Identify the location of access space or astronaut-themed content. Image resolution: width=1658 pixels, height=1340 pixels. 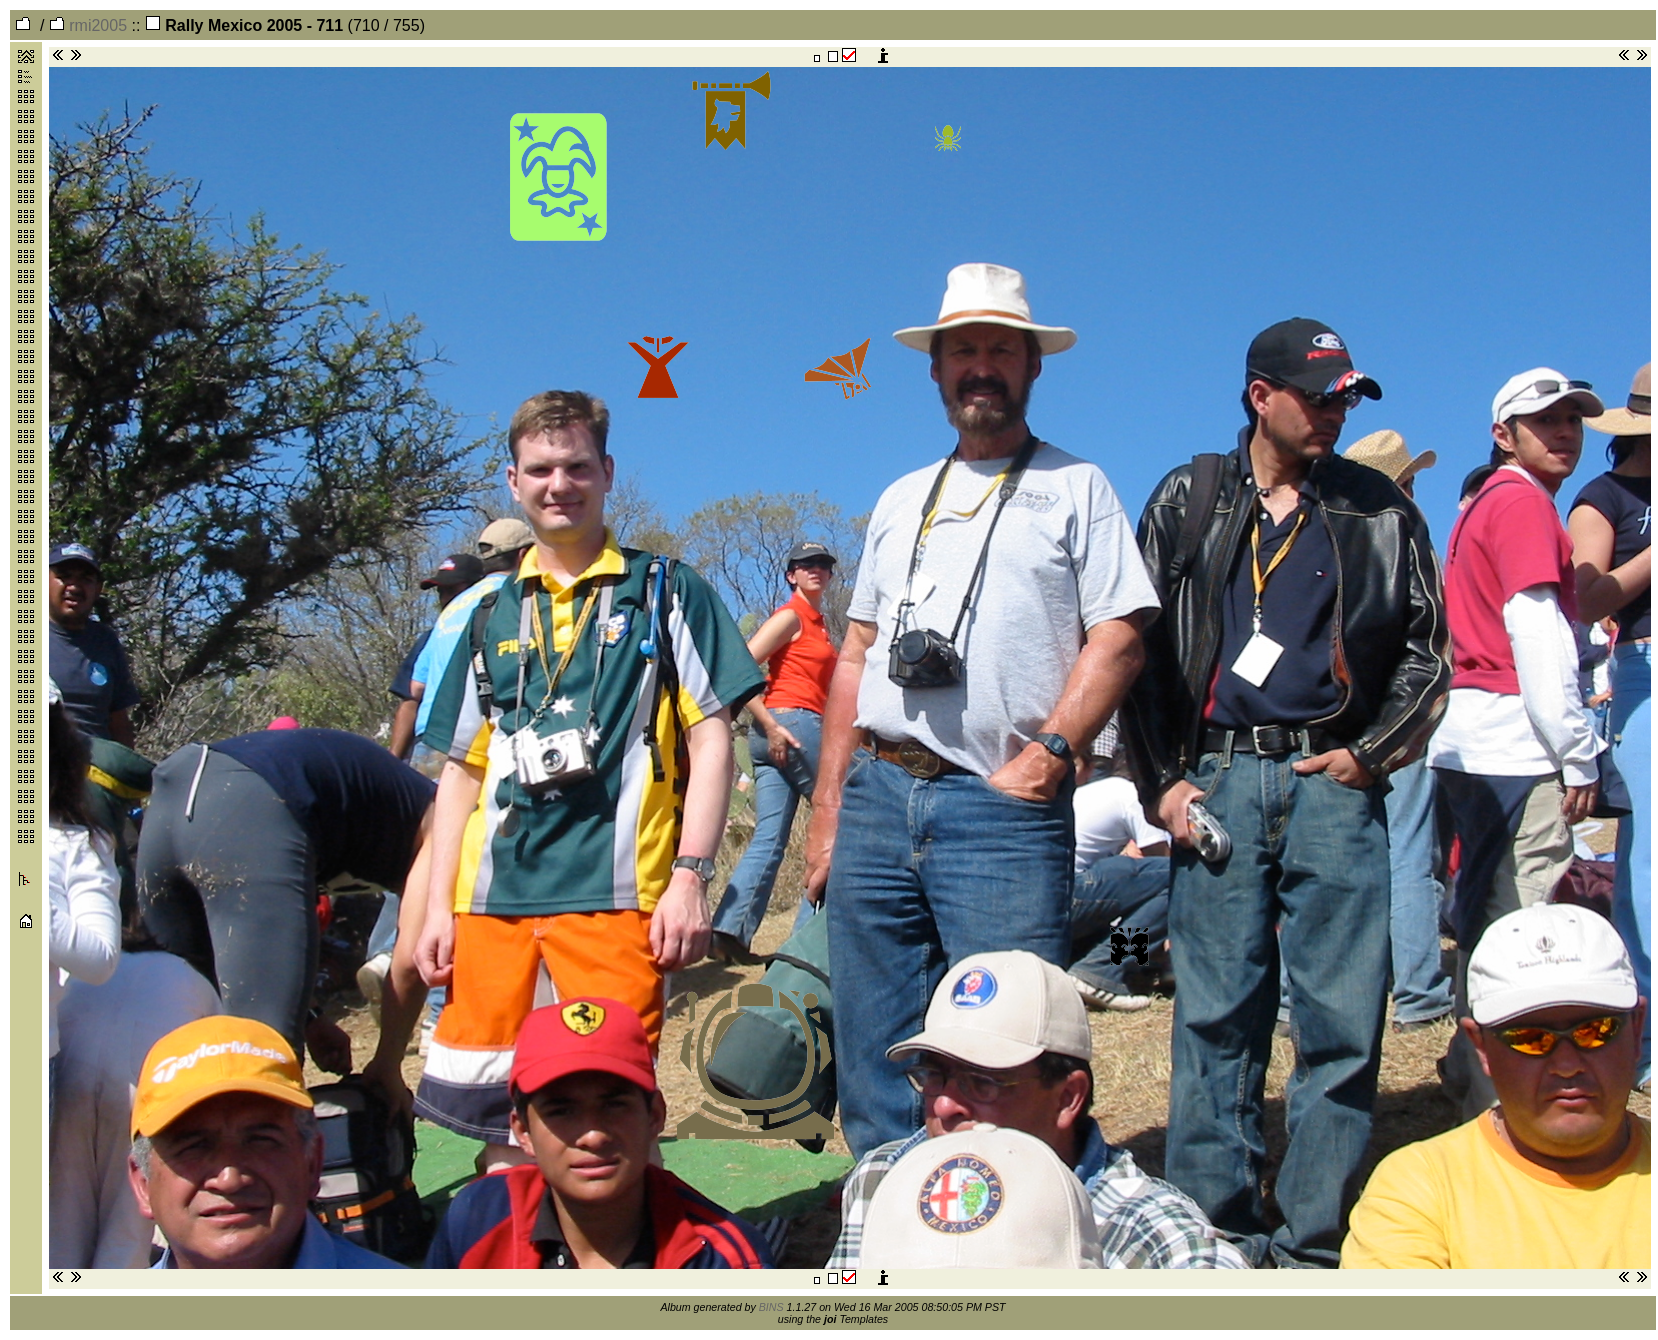
(755, 1060).